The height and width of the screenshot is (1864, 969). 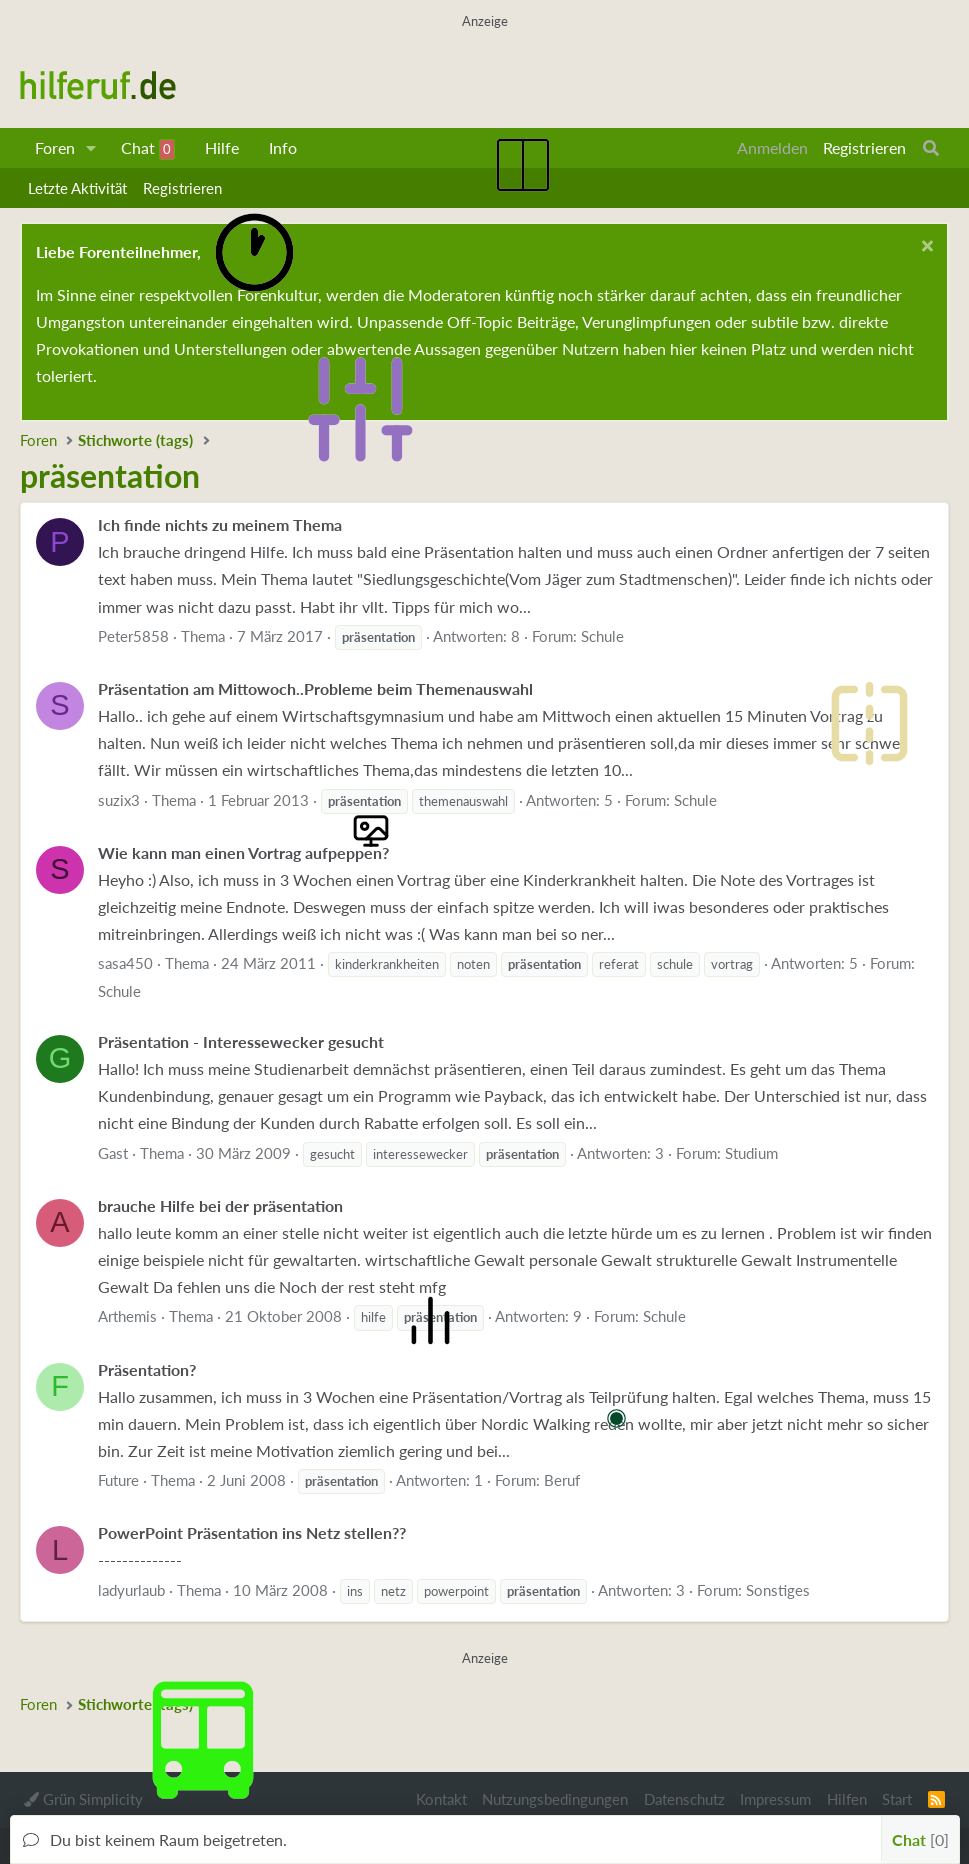 What do you see at coordinates (869, 723) in the screenshot?
I see `flip image horizontally` at bounding box center [869, 723].